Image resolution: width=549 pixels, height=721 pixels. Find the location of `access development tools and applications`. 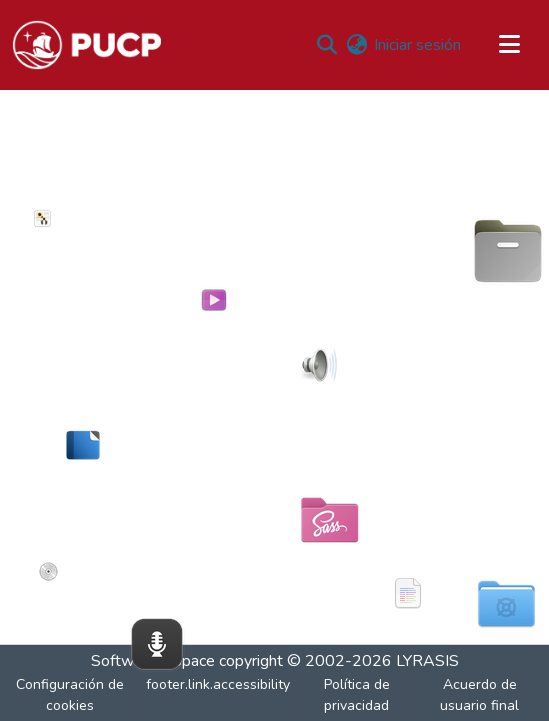

access development tools and applications is located at coordinates (408, 593).